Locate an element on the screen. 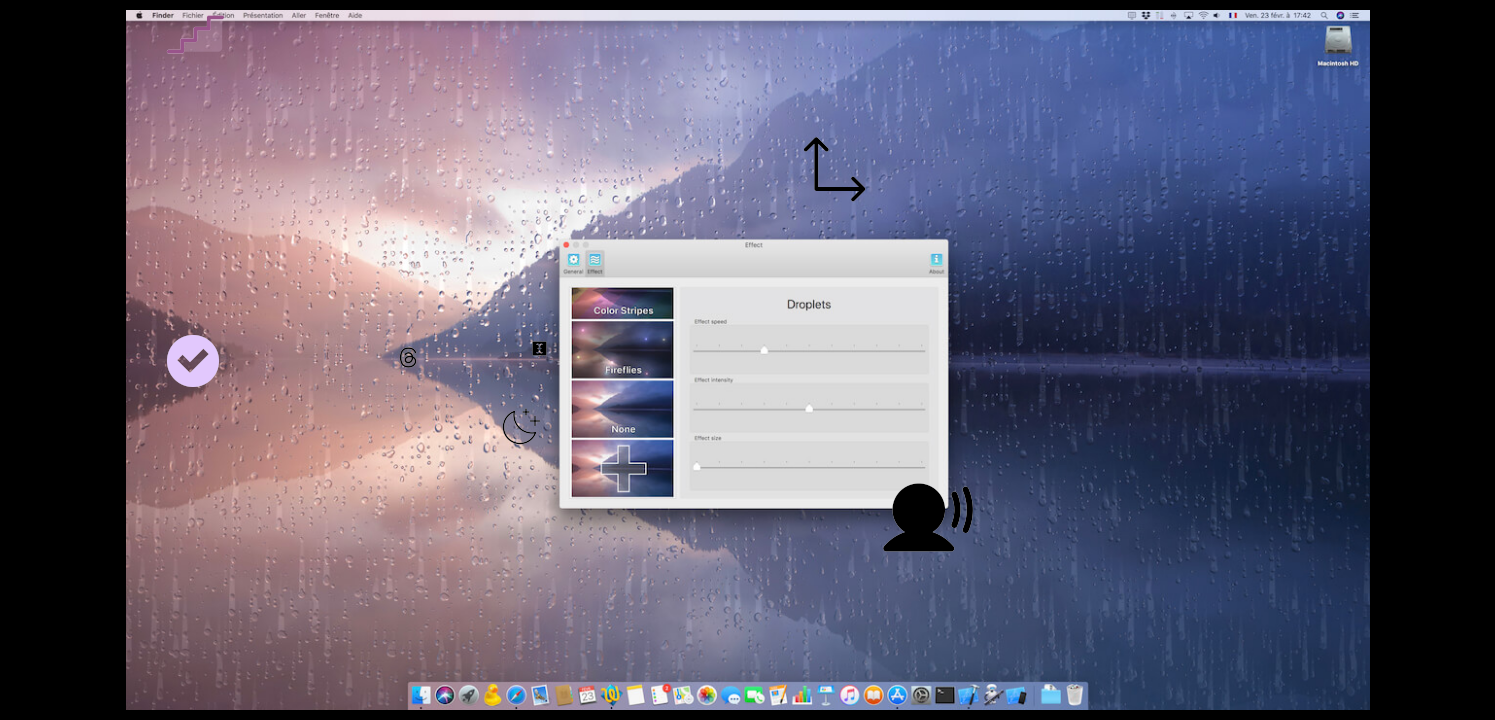  user is speaking or broadcasting audio is located at coordinates (926, 517).